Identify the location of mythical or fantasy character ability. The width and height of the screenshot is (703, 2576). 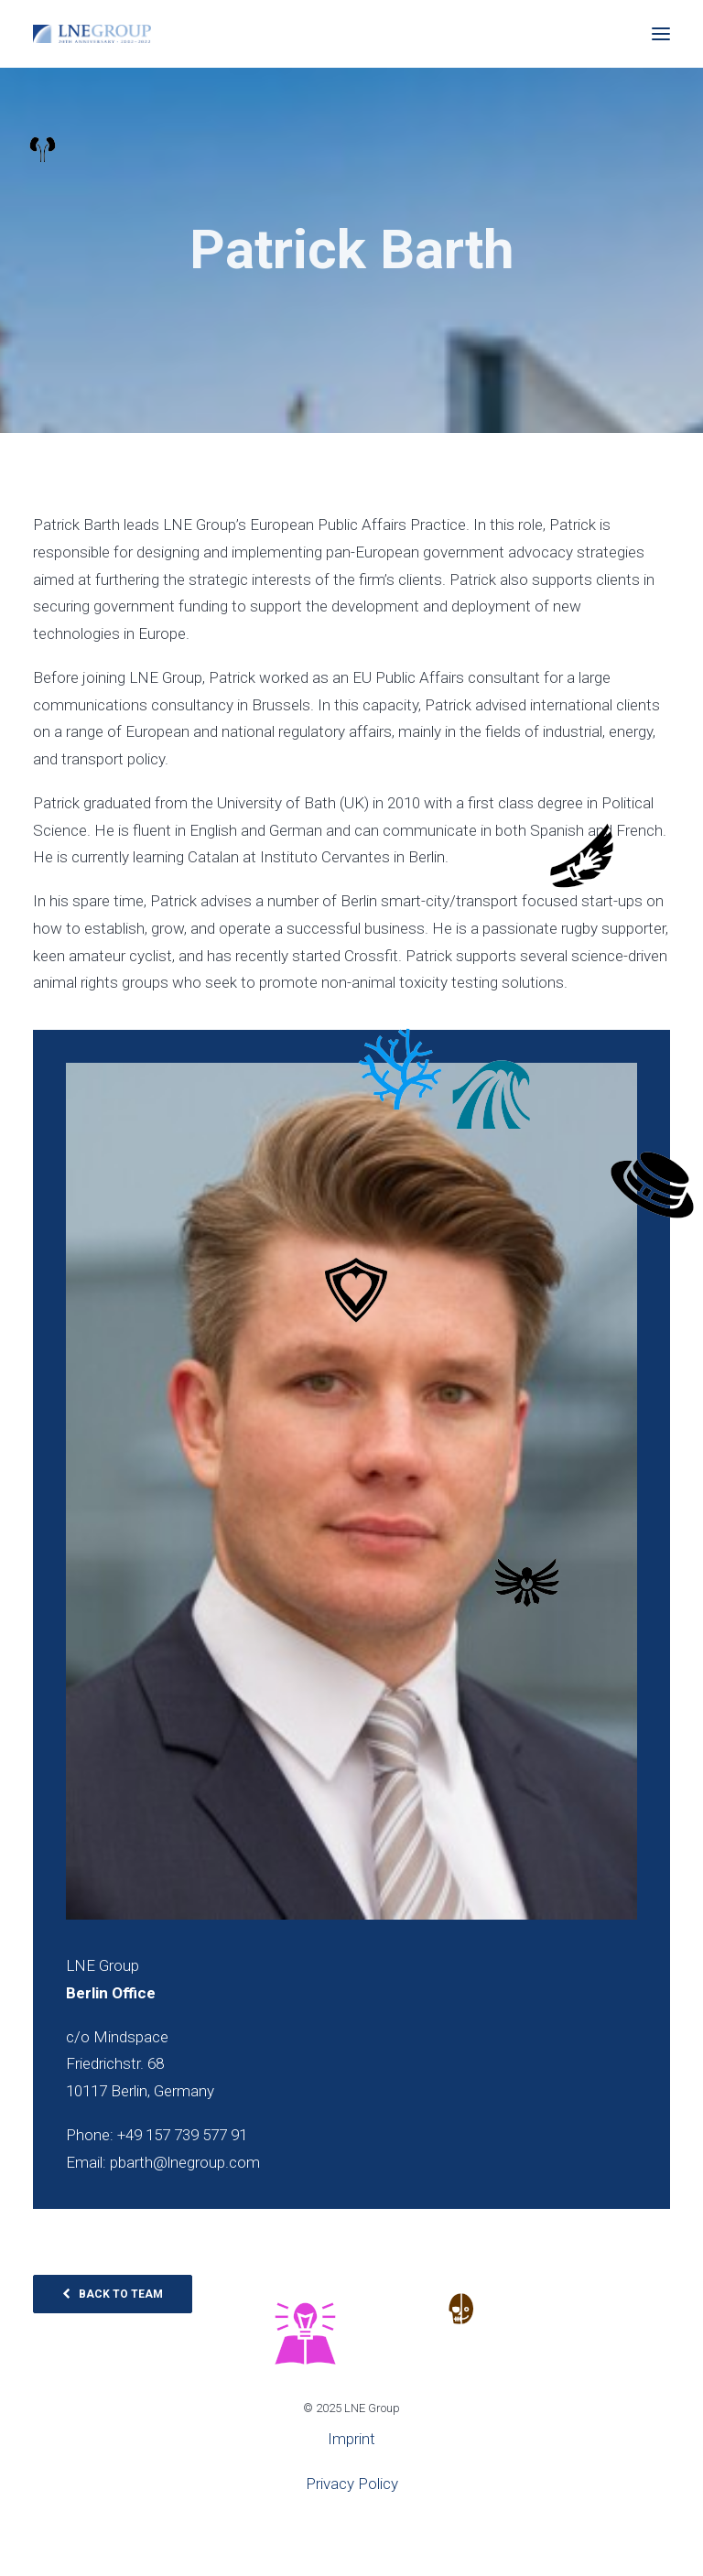
(581, 855).